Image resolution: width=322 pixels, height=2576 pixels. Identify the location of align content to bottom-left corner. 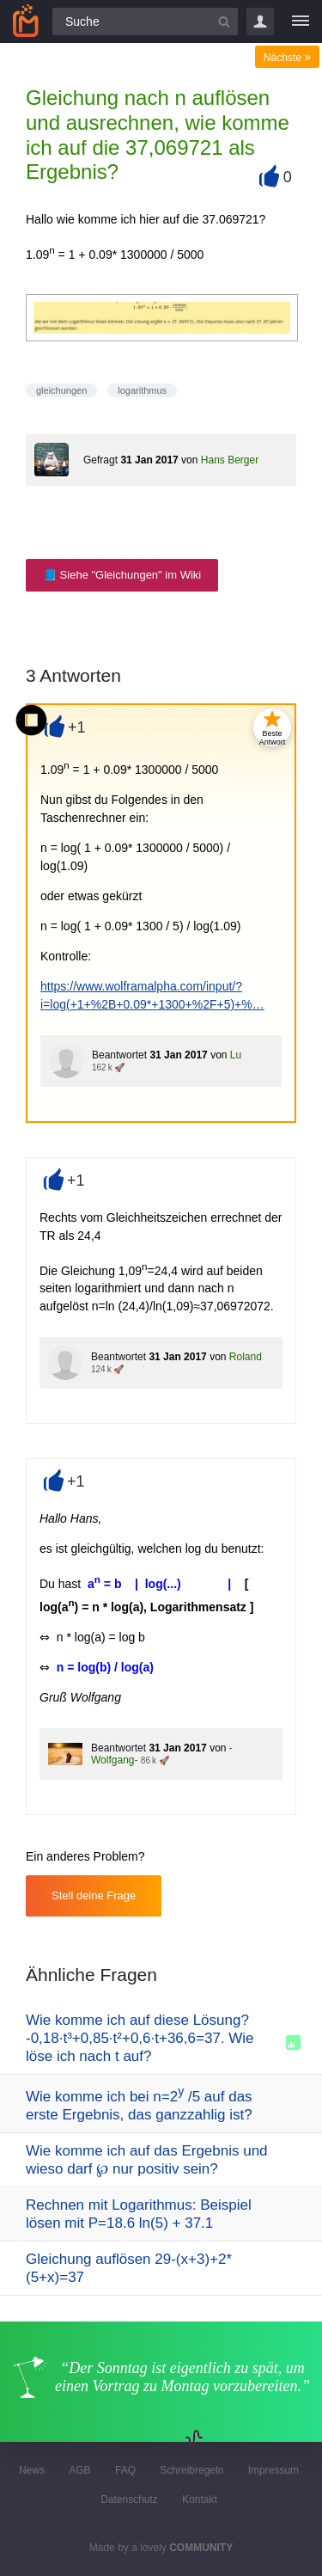
(293, 2042).